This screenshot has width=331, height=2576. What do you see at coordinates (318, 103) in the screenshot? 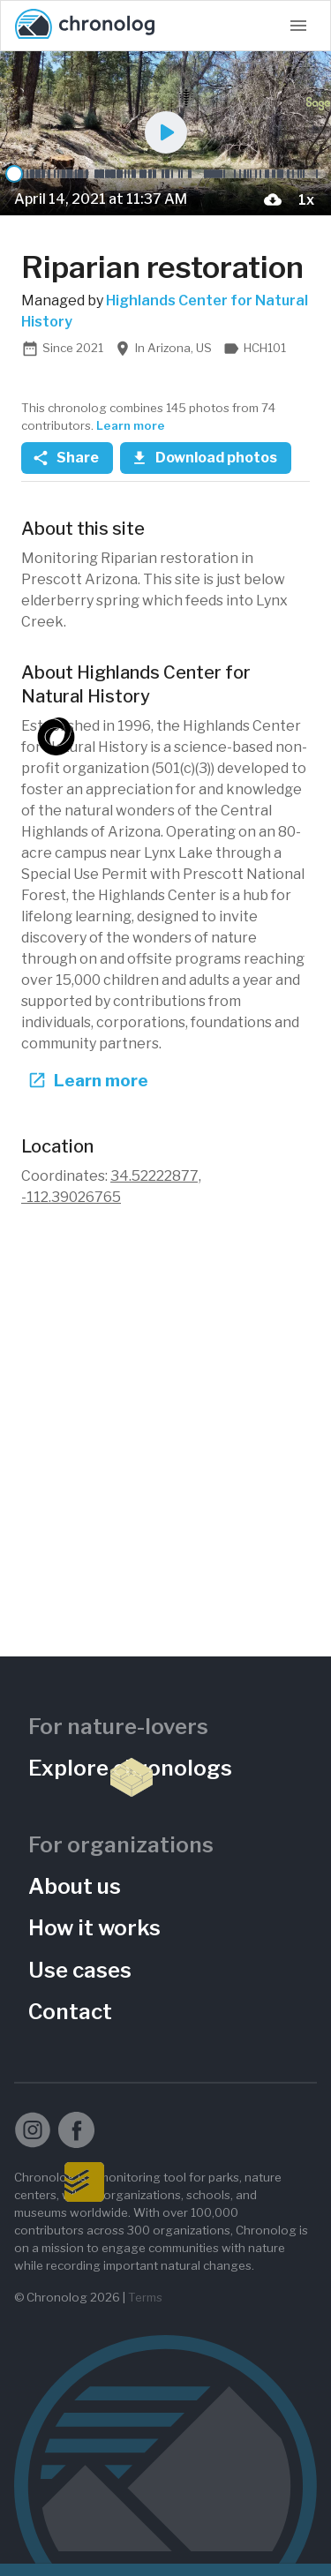
I see `sage software logo` at bounding box center [318, 103].